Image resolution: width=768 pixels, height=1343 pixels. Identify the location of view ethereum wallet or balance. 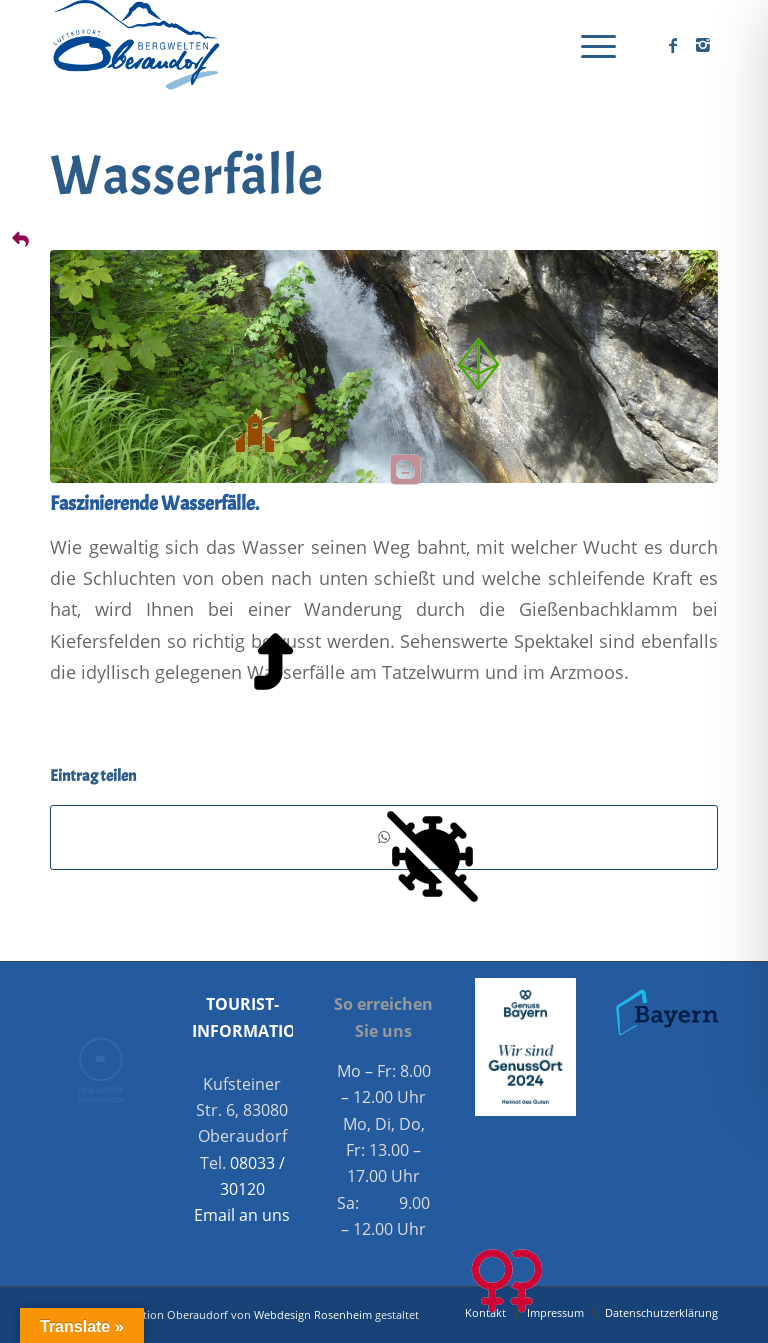
(478, 364).